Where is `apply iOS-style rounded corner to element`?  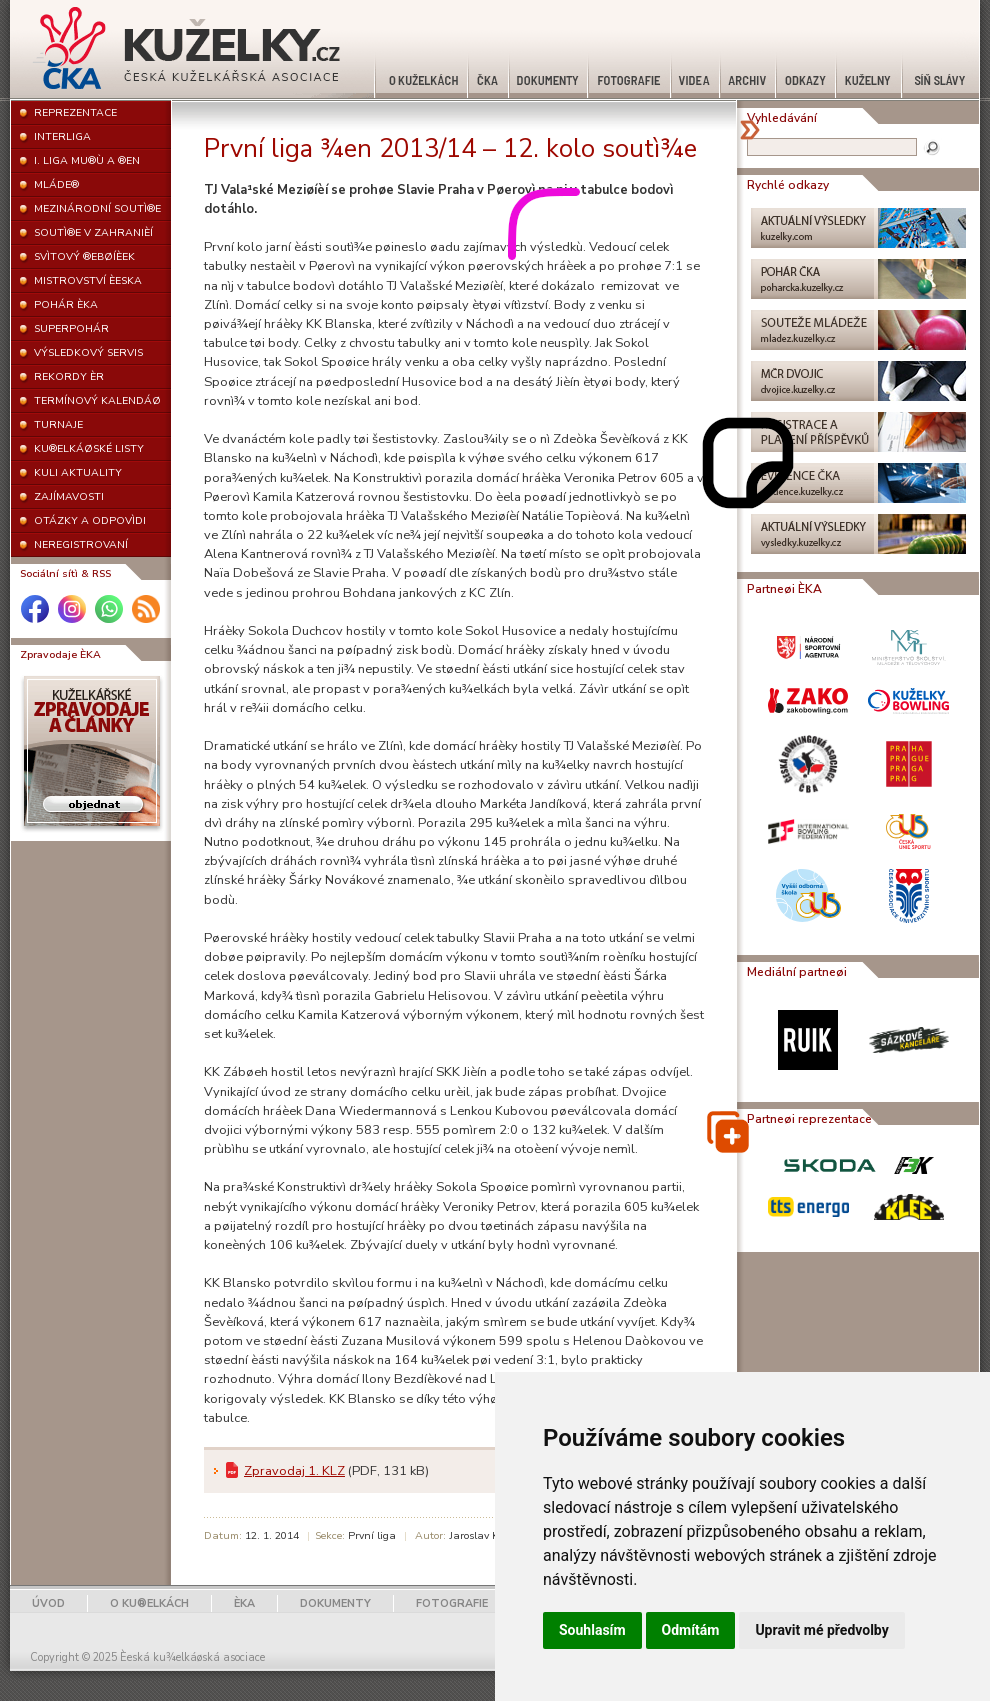
apply iOS-style rounded corner to element is located at coordinates (544, 224).